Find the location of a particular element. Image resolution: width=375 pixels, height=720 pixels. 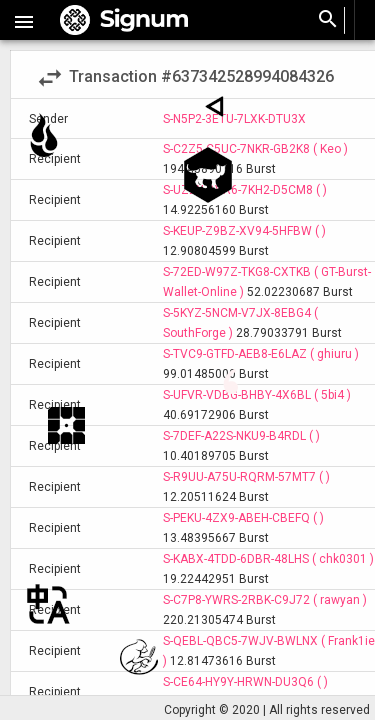

wpengine brand logo is located at coordinates (66, 425).